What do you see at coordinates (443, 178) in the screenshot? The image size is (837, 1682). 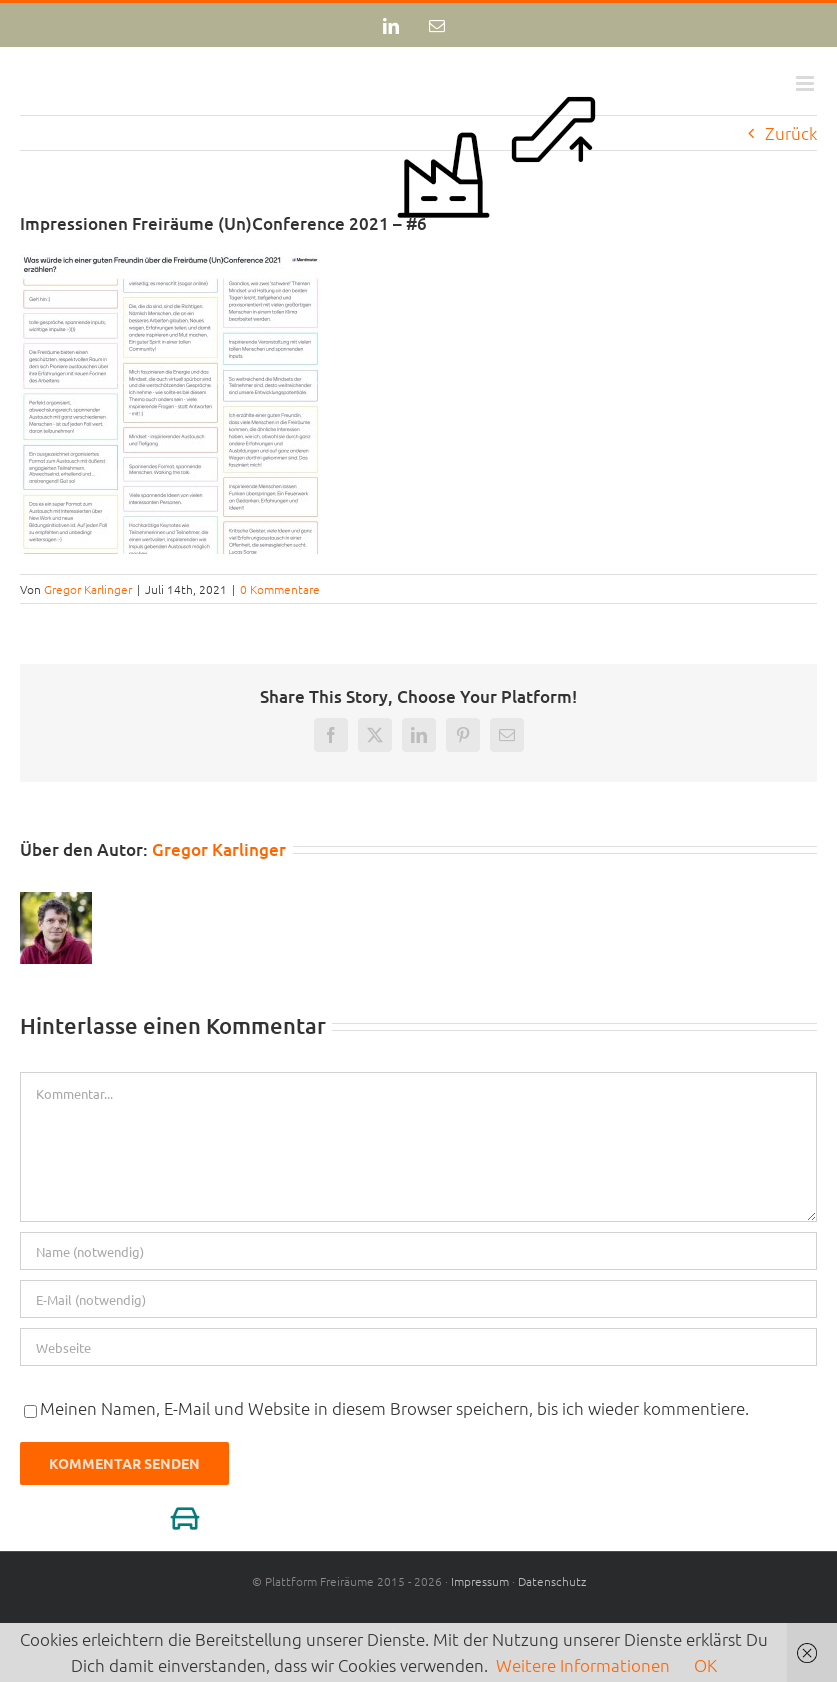 I see `view manufacturing or production facilities` at bounding box center [443, 178].